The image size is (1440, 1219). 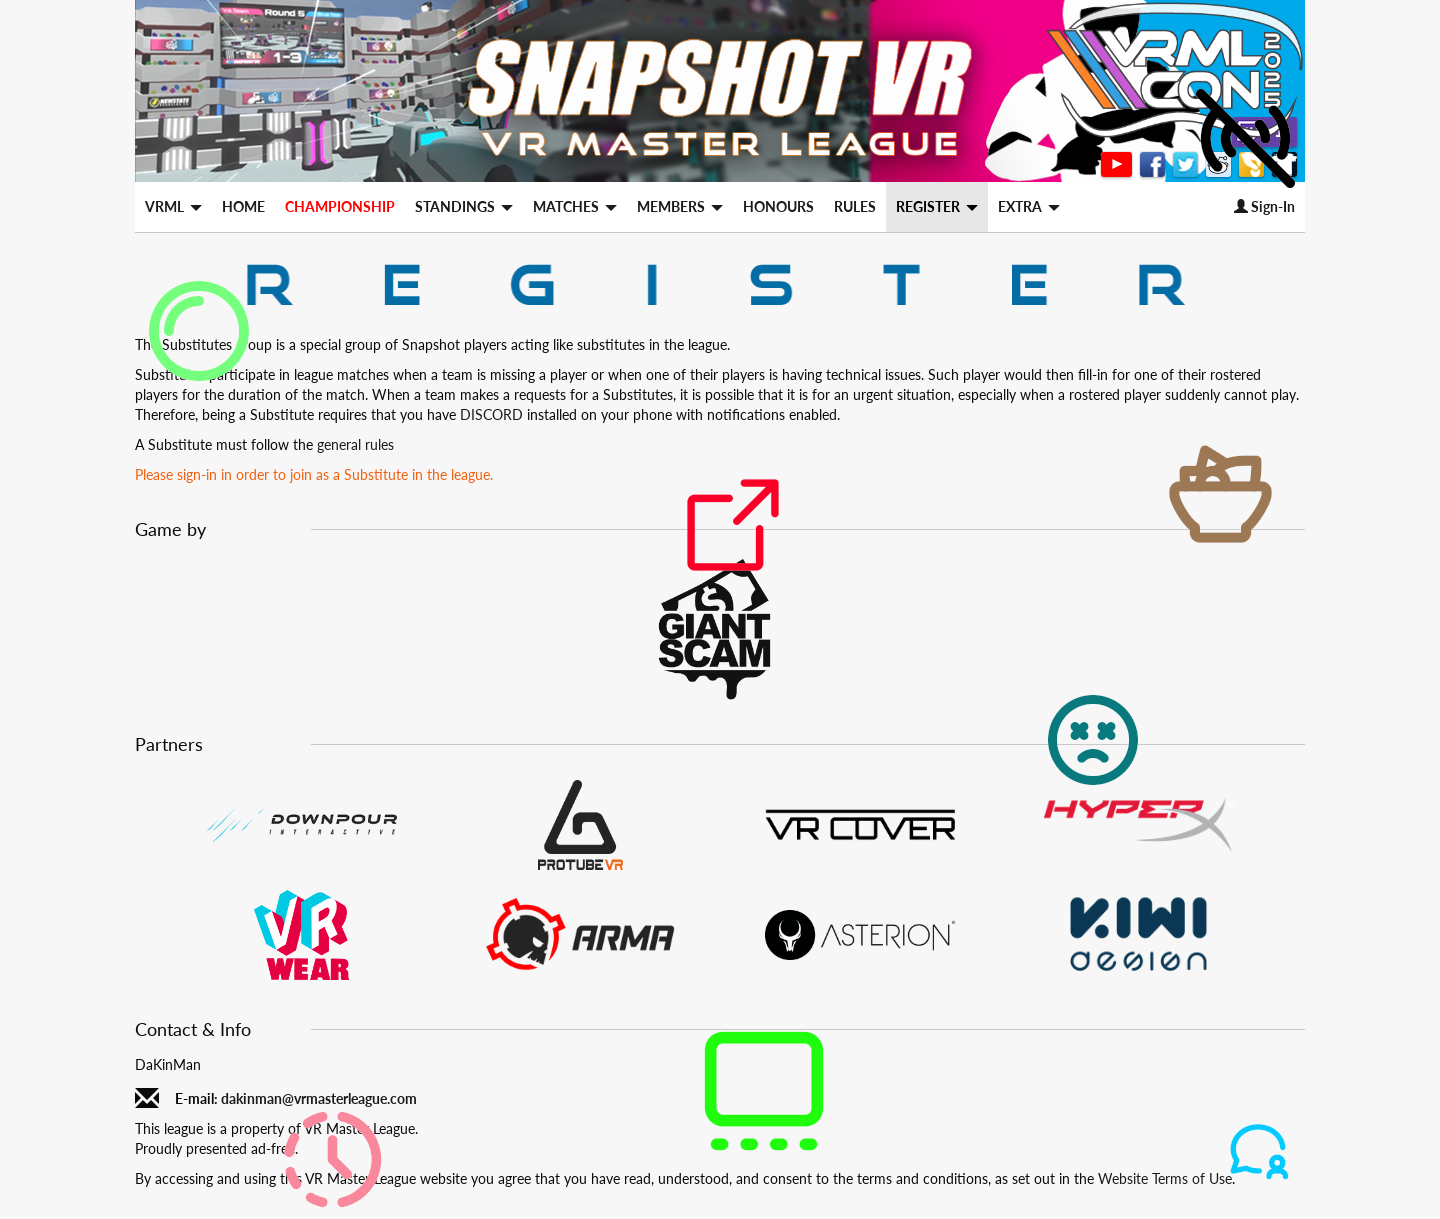 What do you see at coordinates (199, 331) in the screenshot?
I see `apply inner shadow effect to top-left corner` at bounding box center [199, 331].